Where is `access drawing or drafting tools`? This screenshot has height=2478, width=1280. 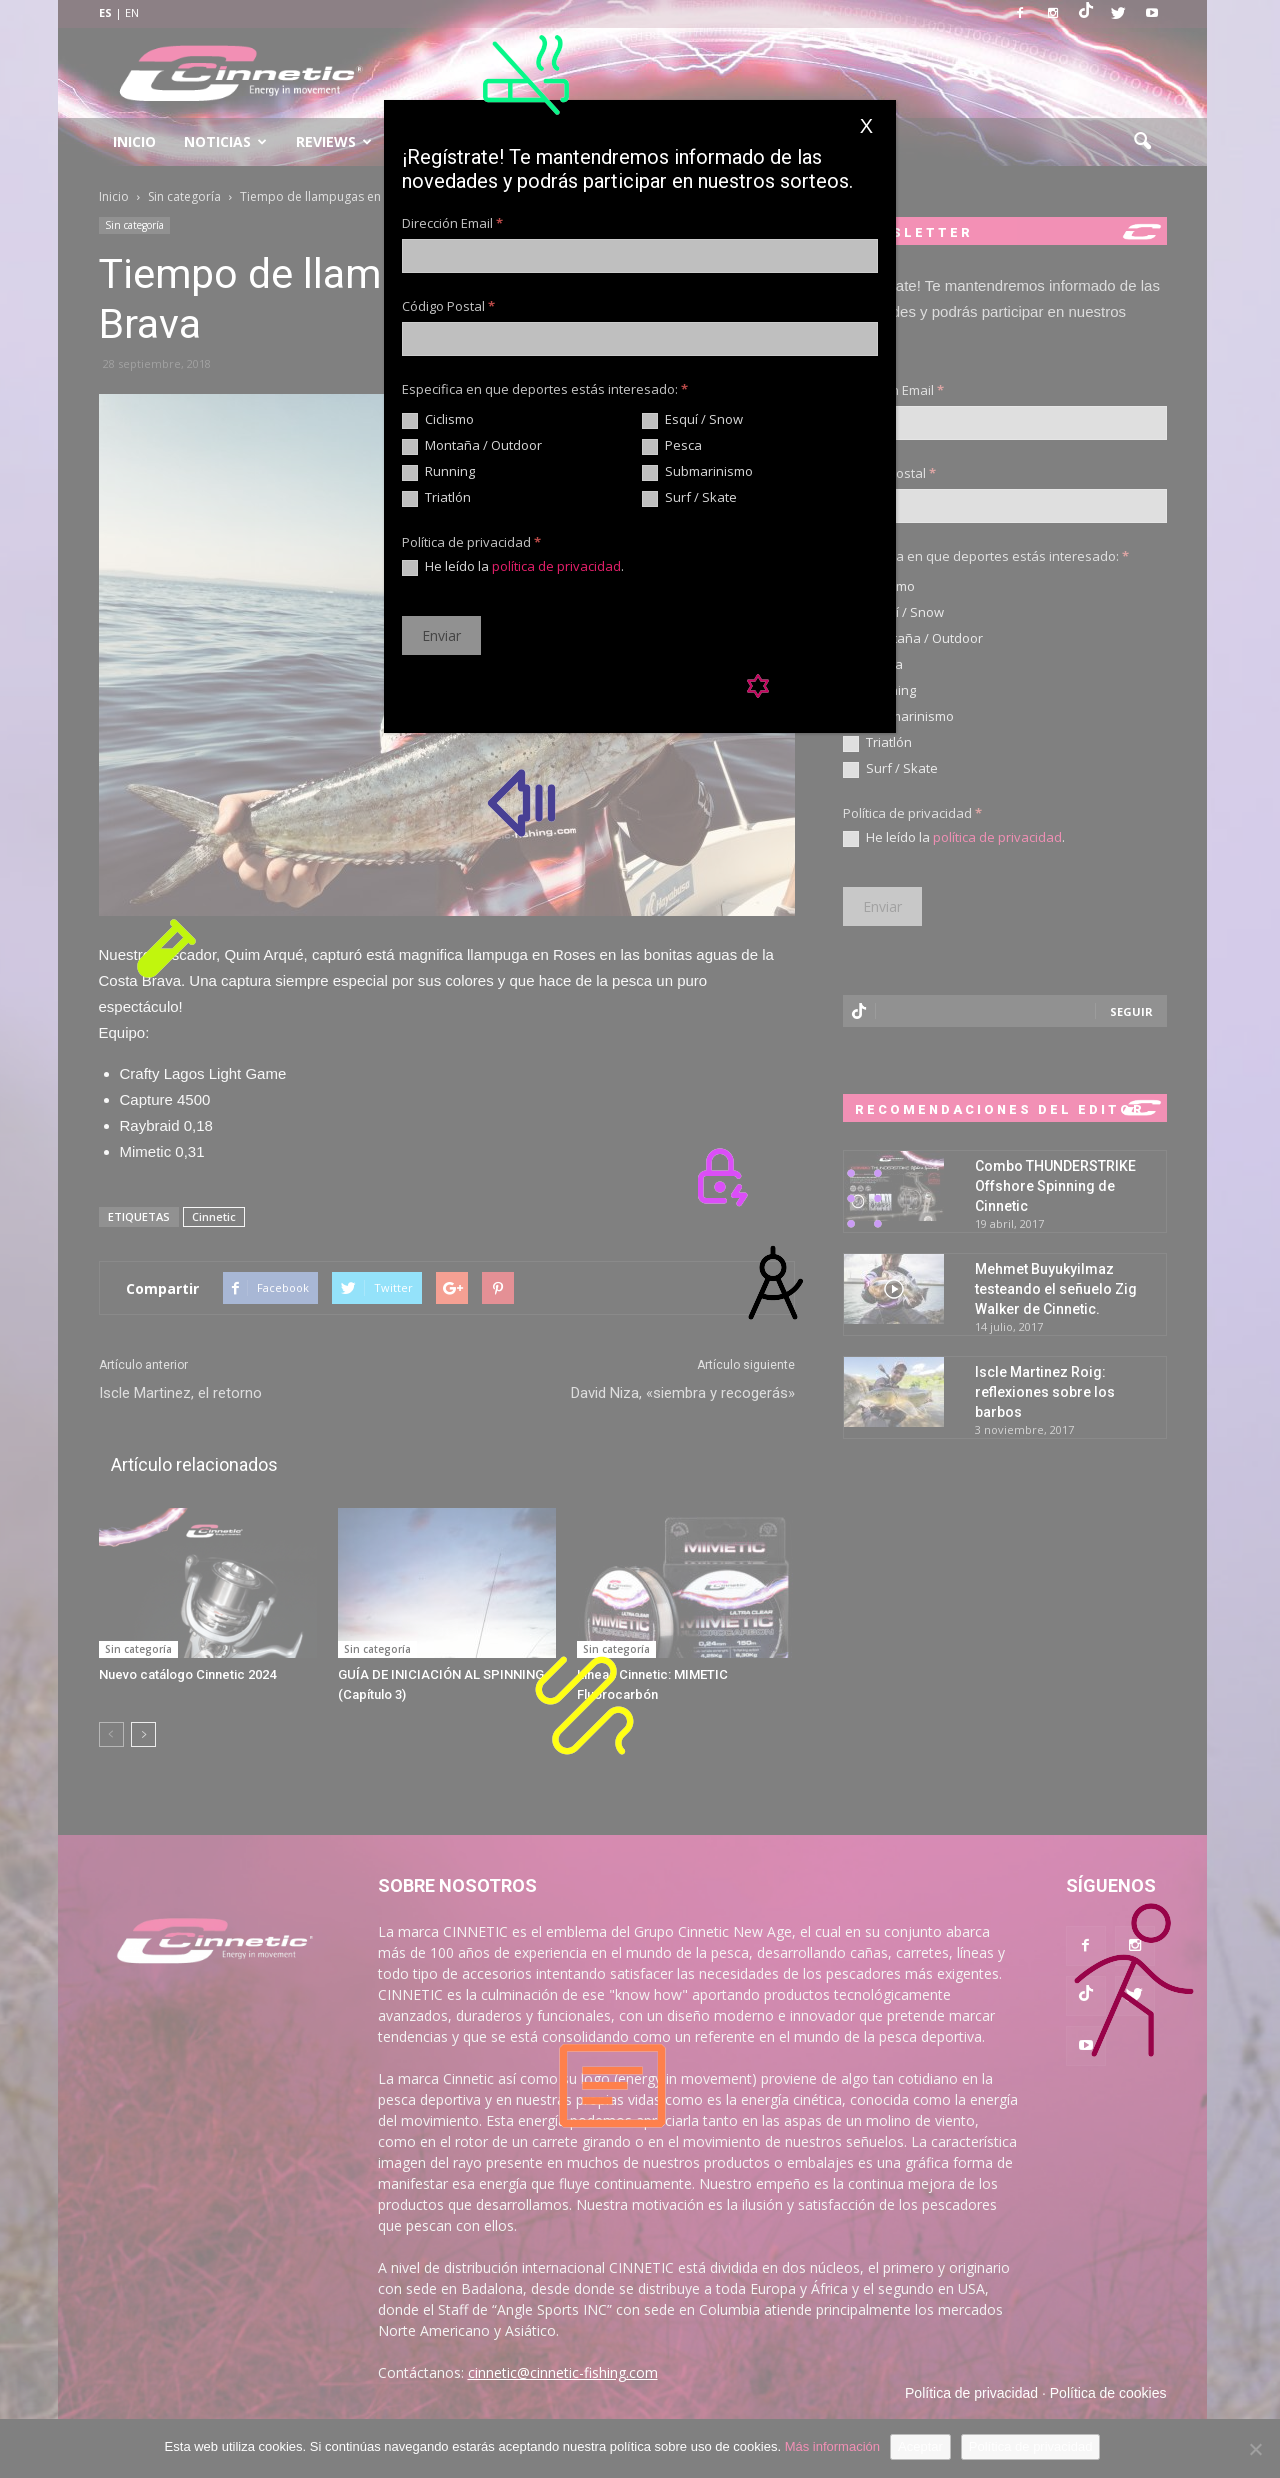 access drawing or drafting tools is located at coordinates (773, 1284).